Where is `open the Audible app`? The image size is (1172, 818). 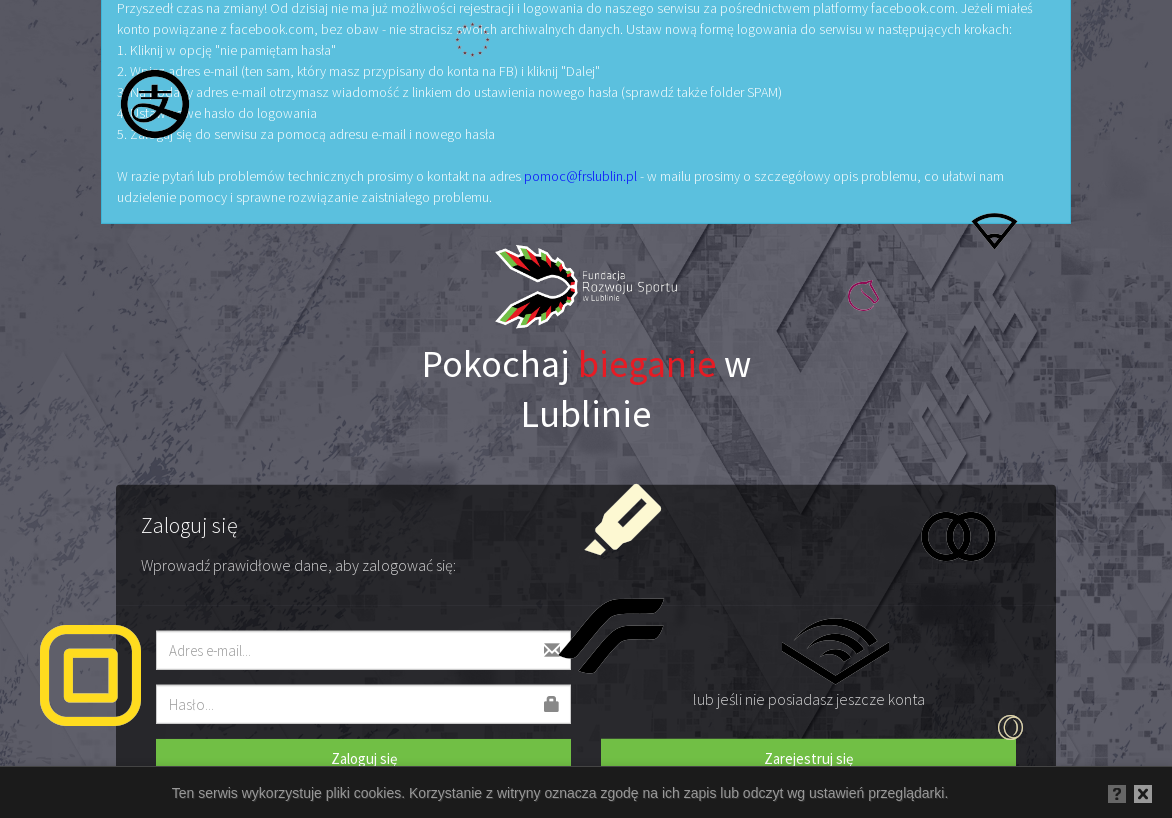
open the Audible app is located at coordinates (835, 651).